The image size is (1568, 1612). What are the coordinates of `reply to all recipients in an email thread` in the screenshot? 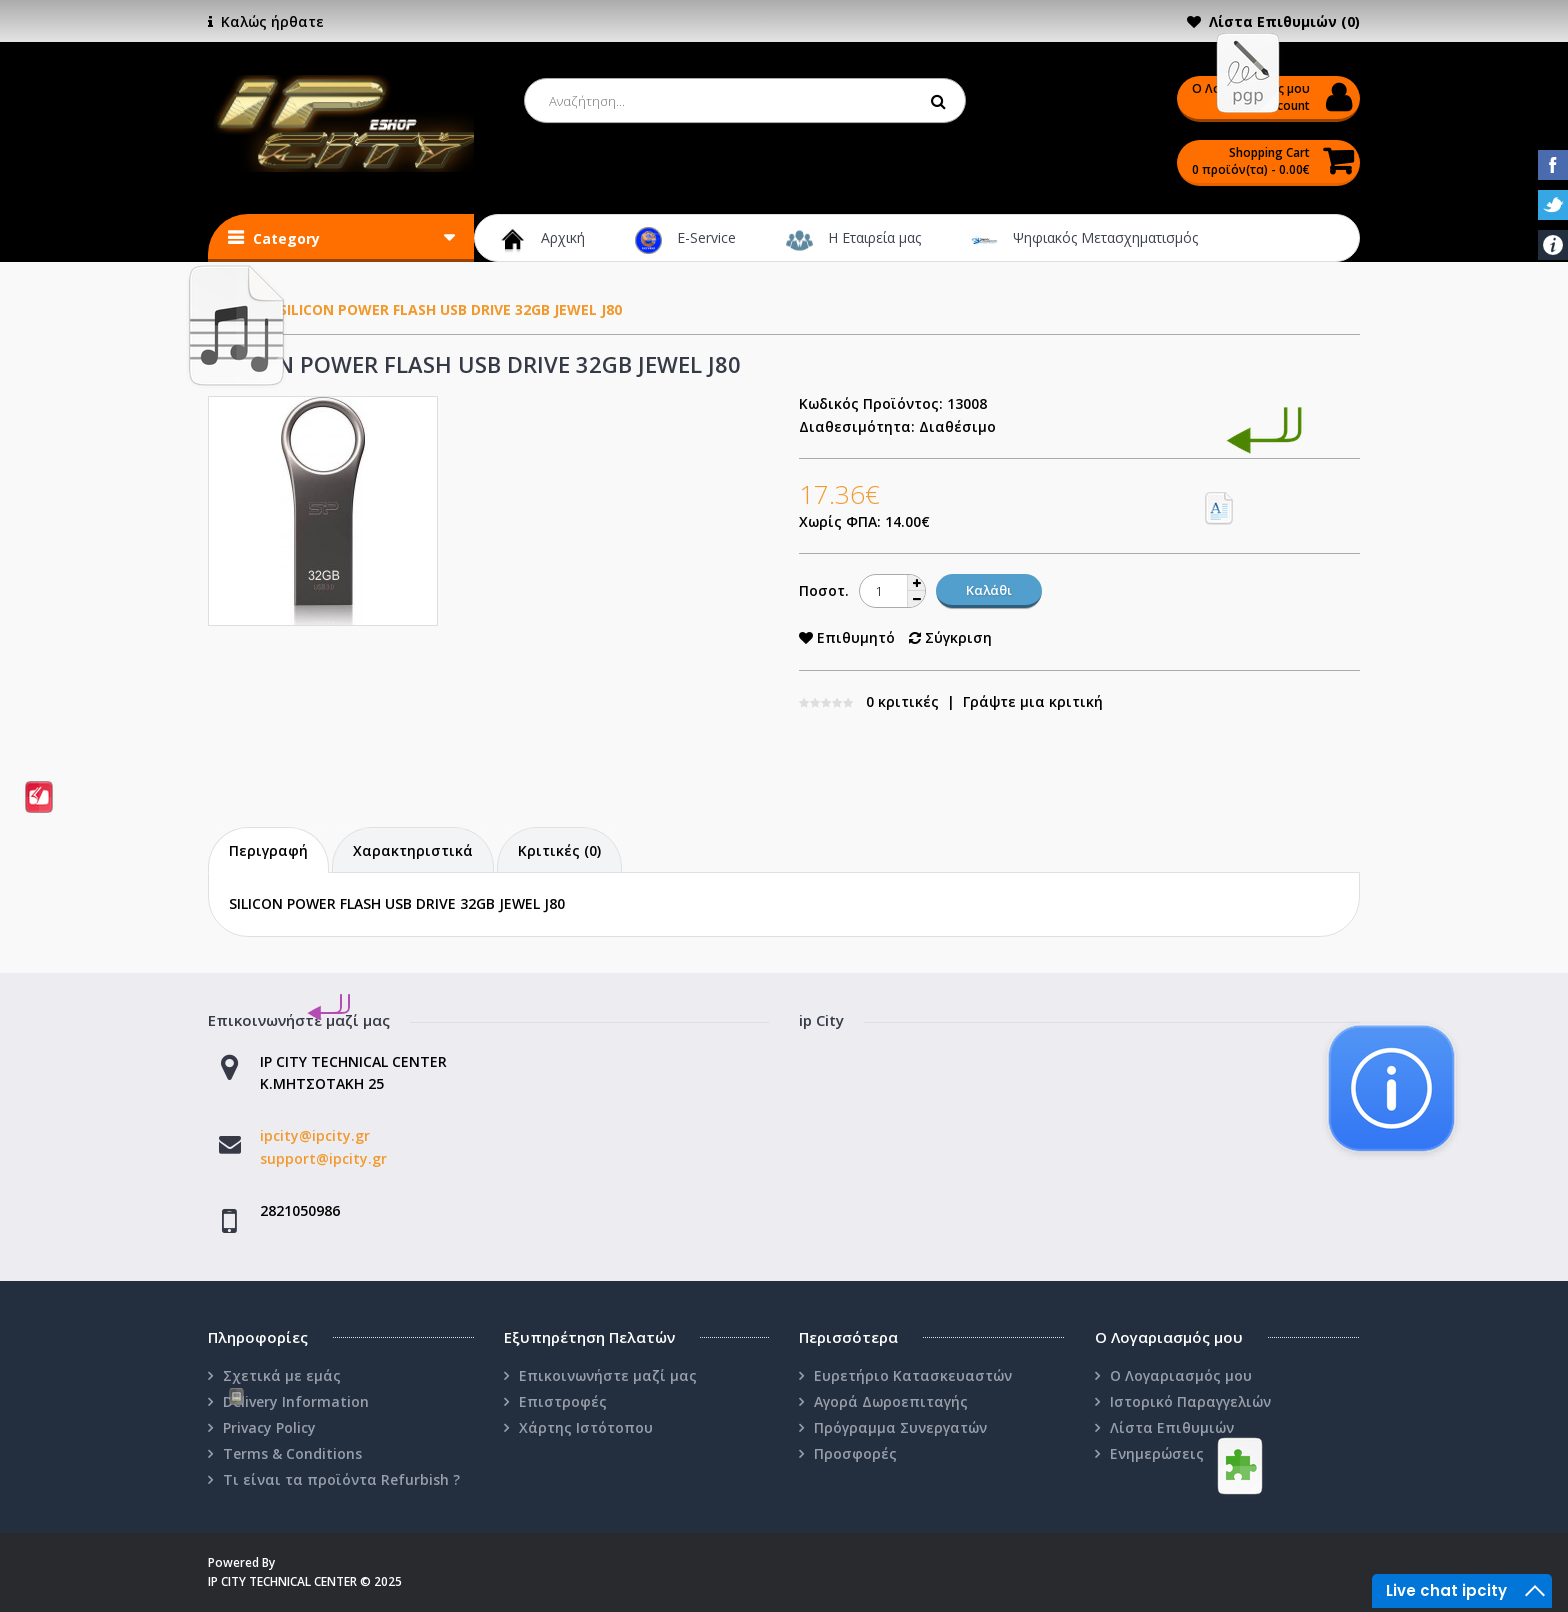 It's located at (328, 1004).